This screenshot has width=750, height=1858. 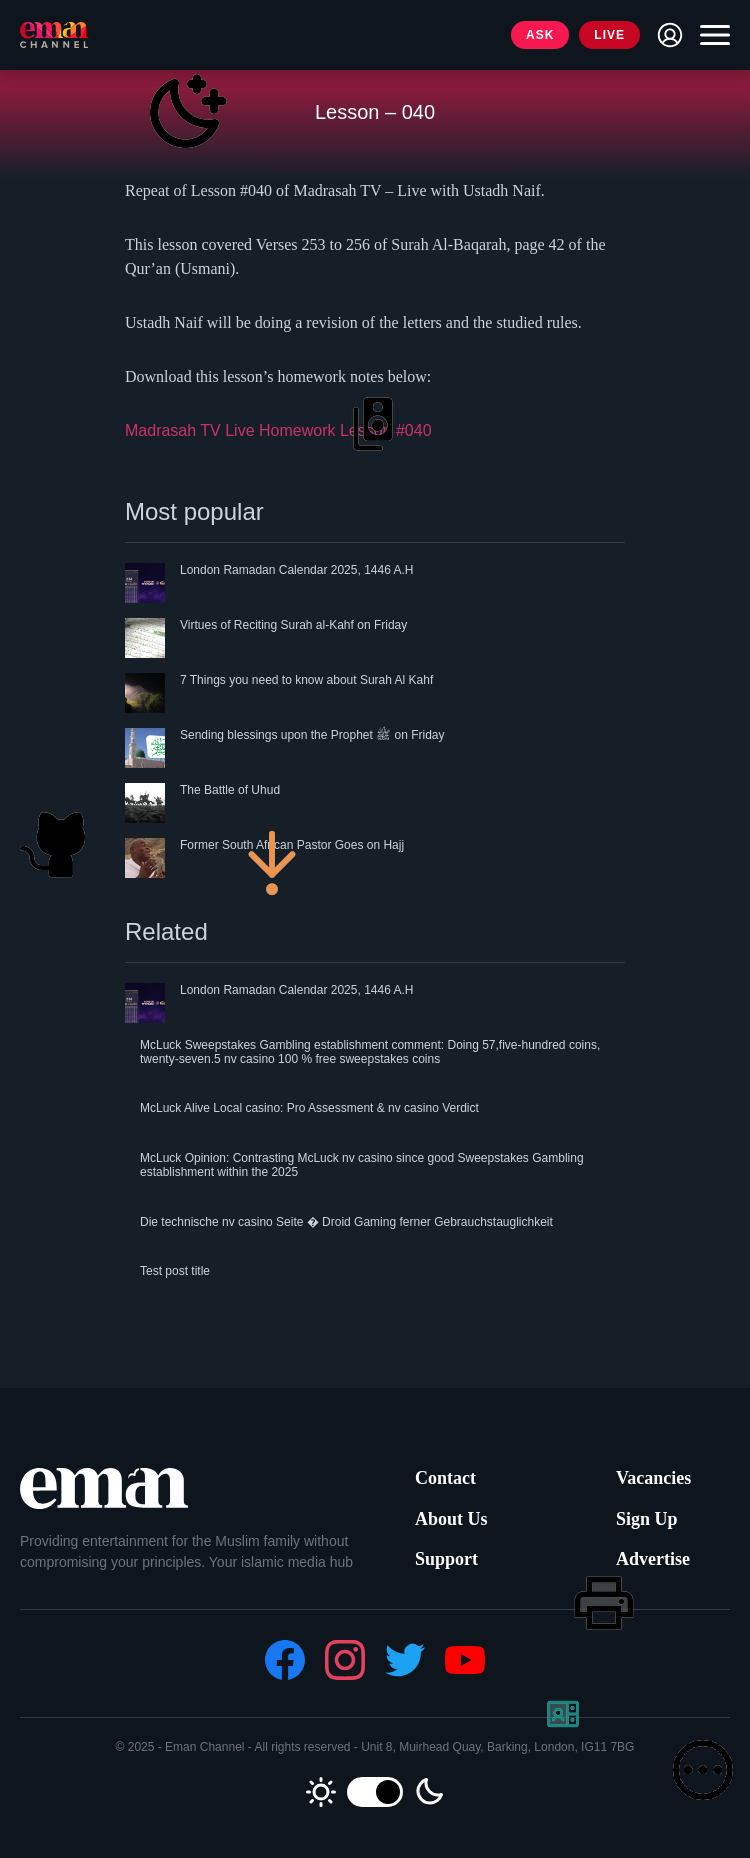 What do you see at coordinates (563, 1714) in the screenshot?
I see `start or join a video conference` at bounding box center [563, 1714].